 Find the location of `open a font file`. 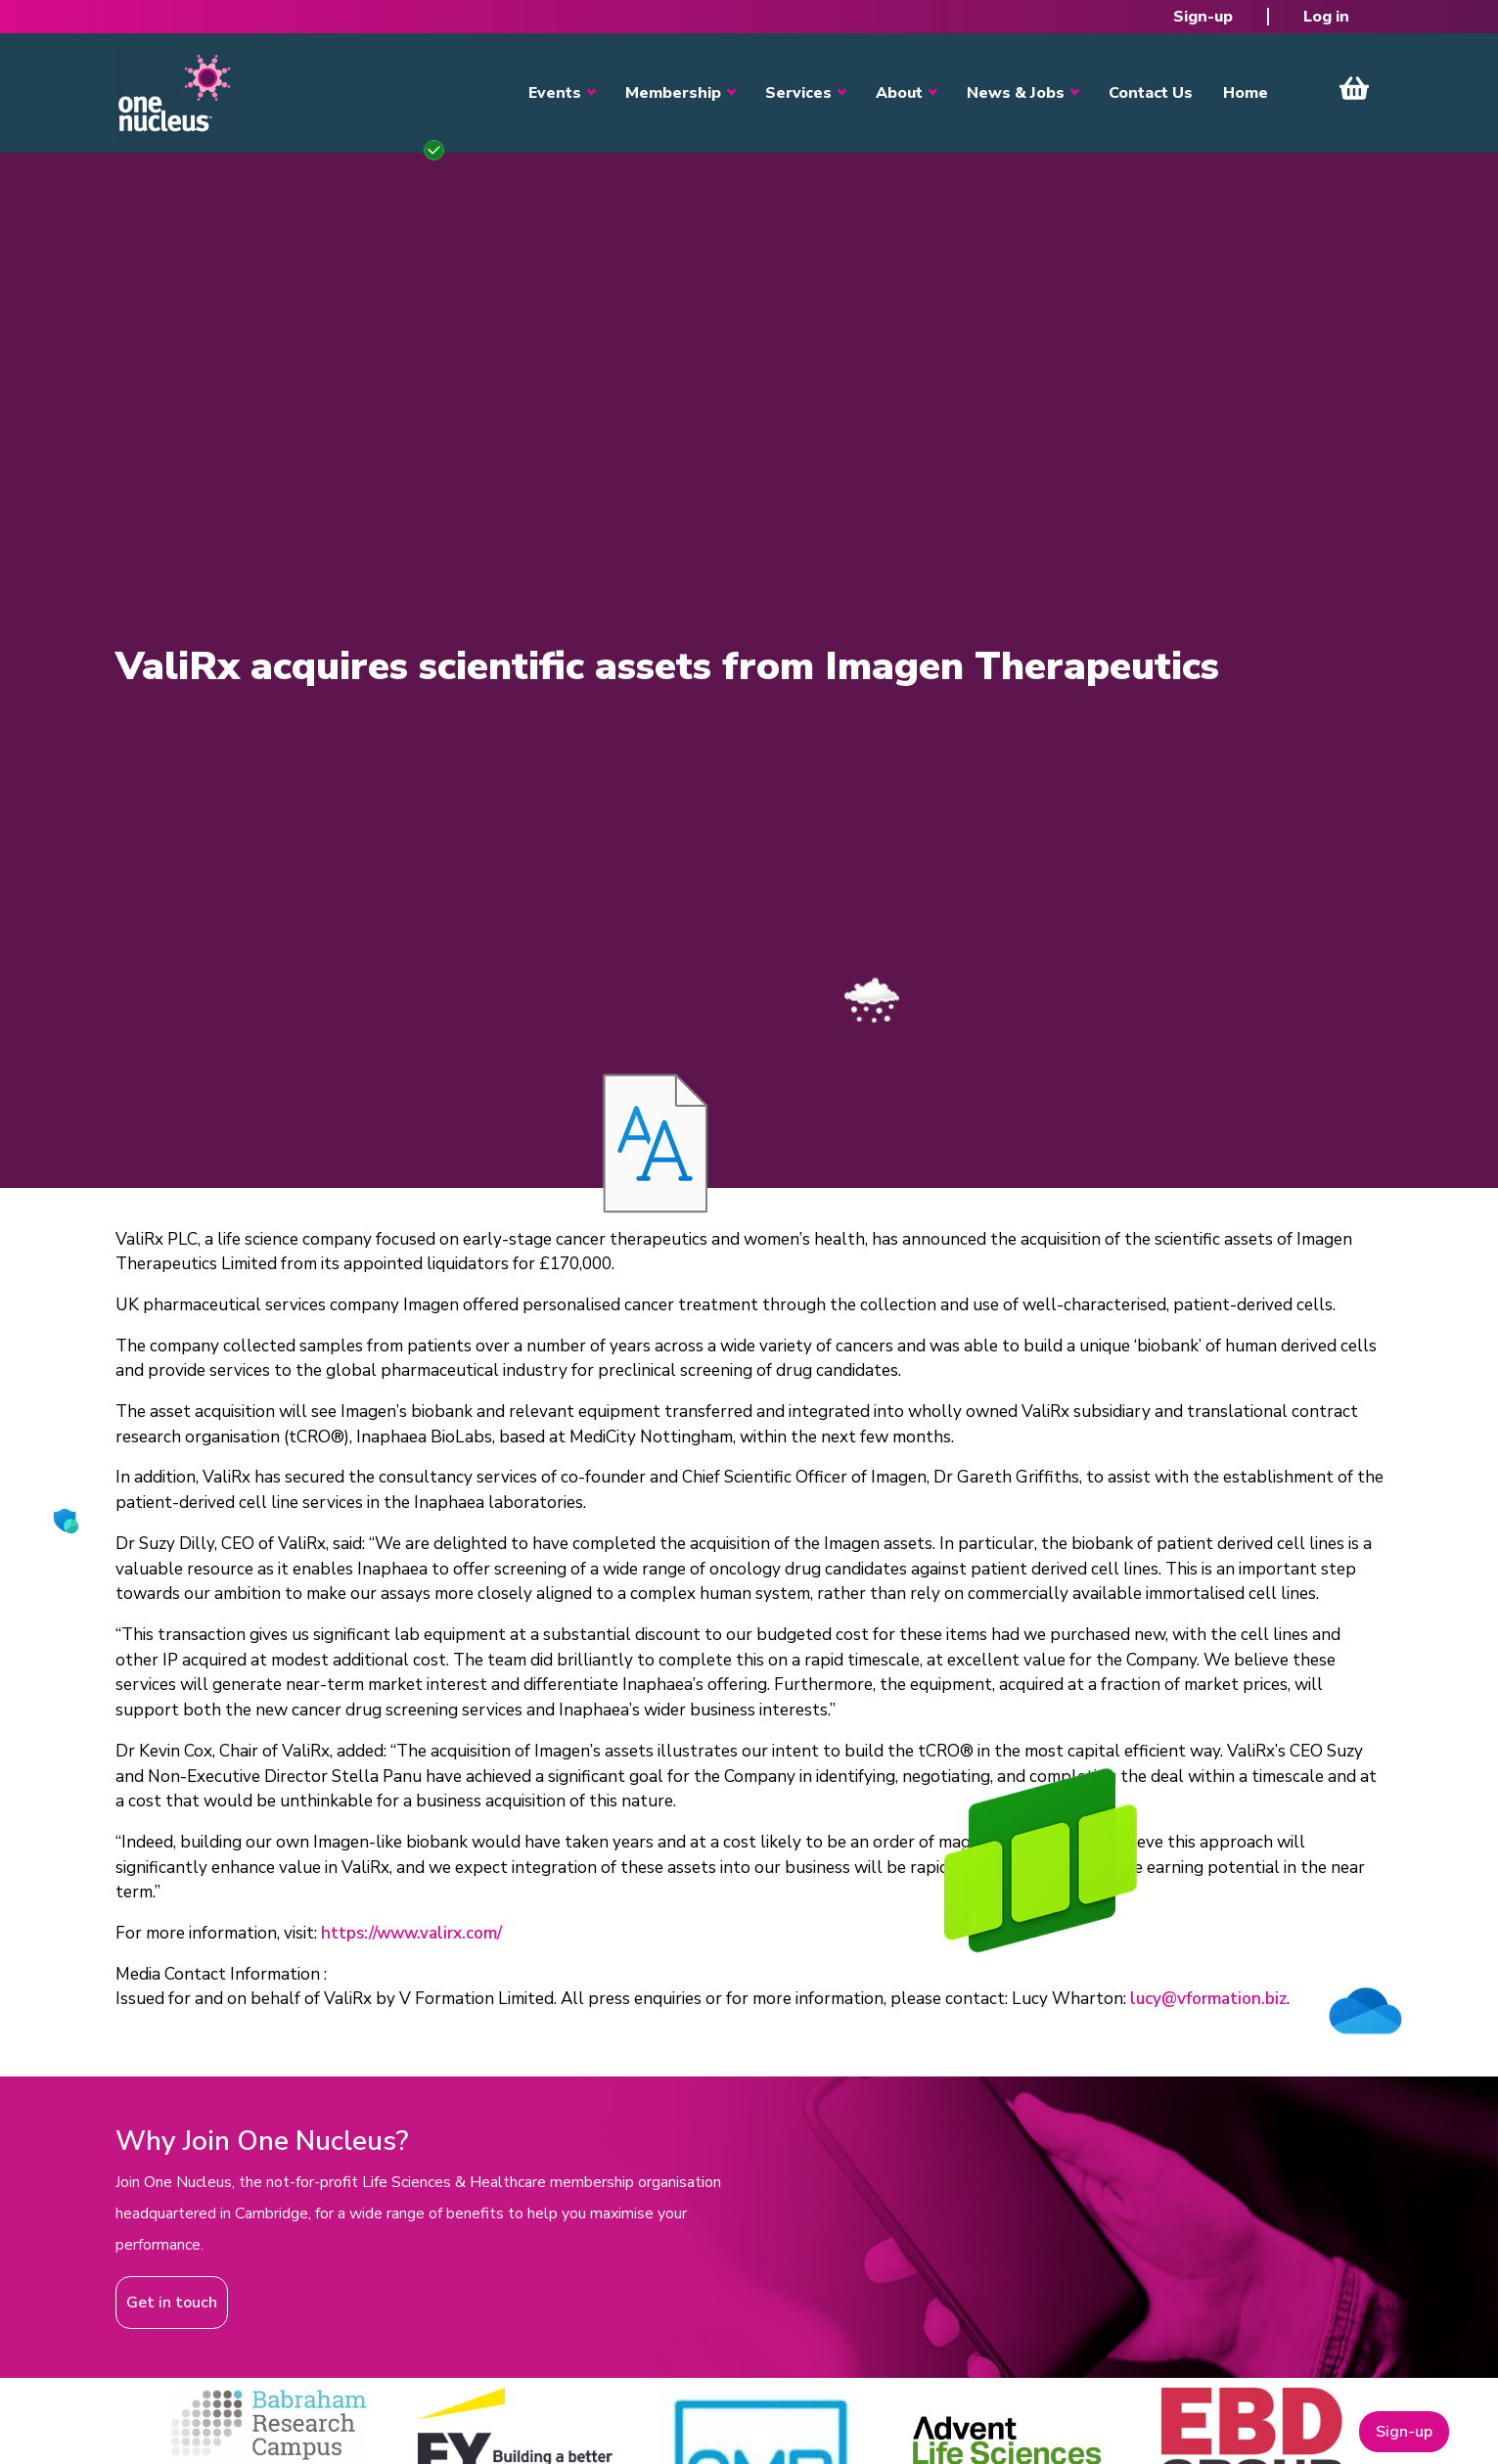

open a font file is located at coordinates (655, 1143).